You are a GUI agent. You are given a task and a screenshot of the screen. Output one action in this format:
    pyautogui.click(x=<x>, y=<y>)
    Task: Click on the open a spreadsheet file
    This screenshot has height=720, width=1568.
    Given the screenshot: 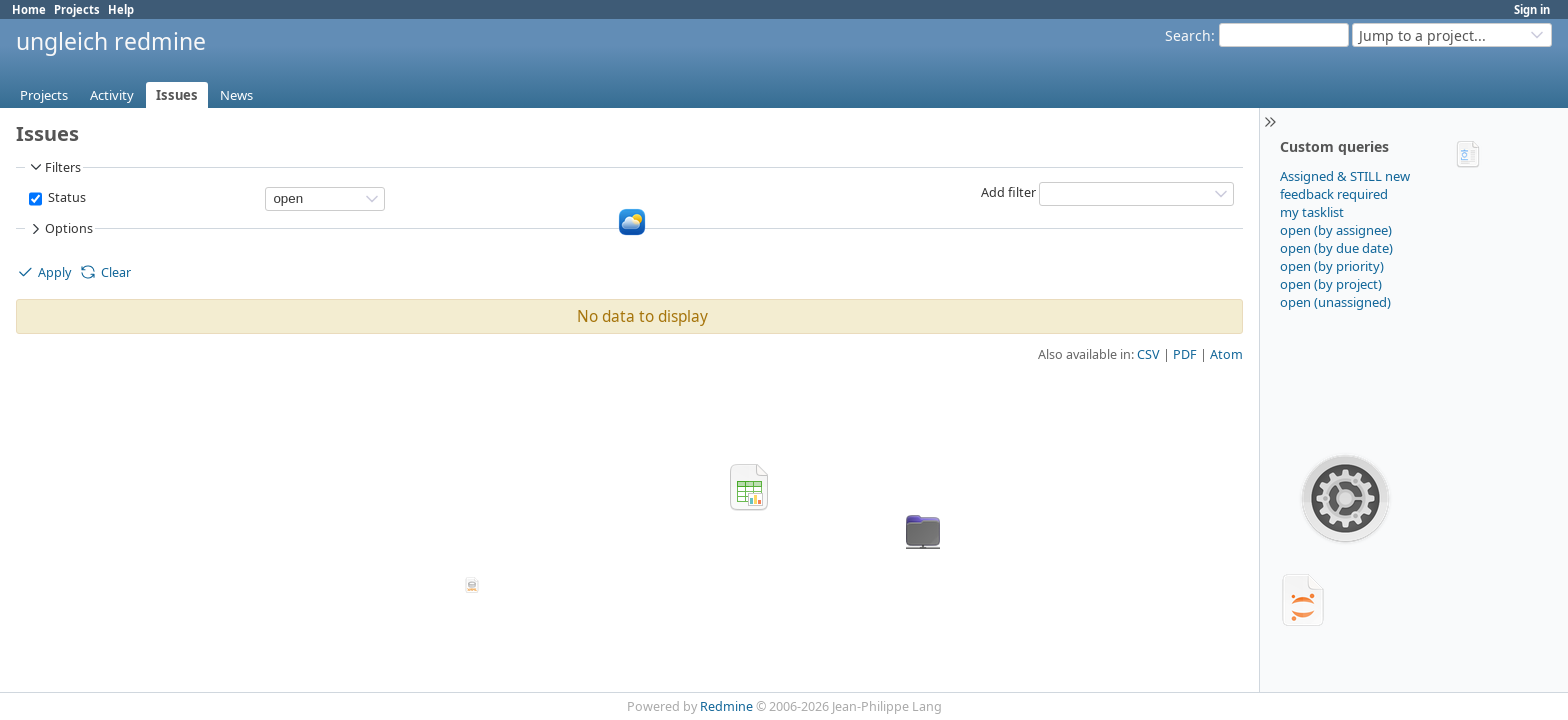 What is the action you would take?
    pyautogui.click(x=749, y=487)
    